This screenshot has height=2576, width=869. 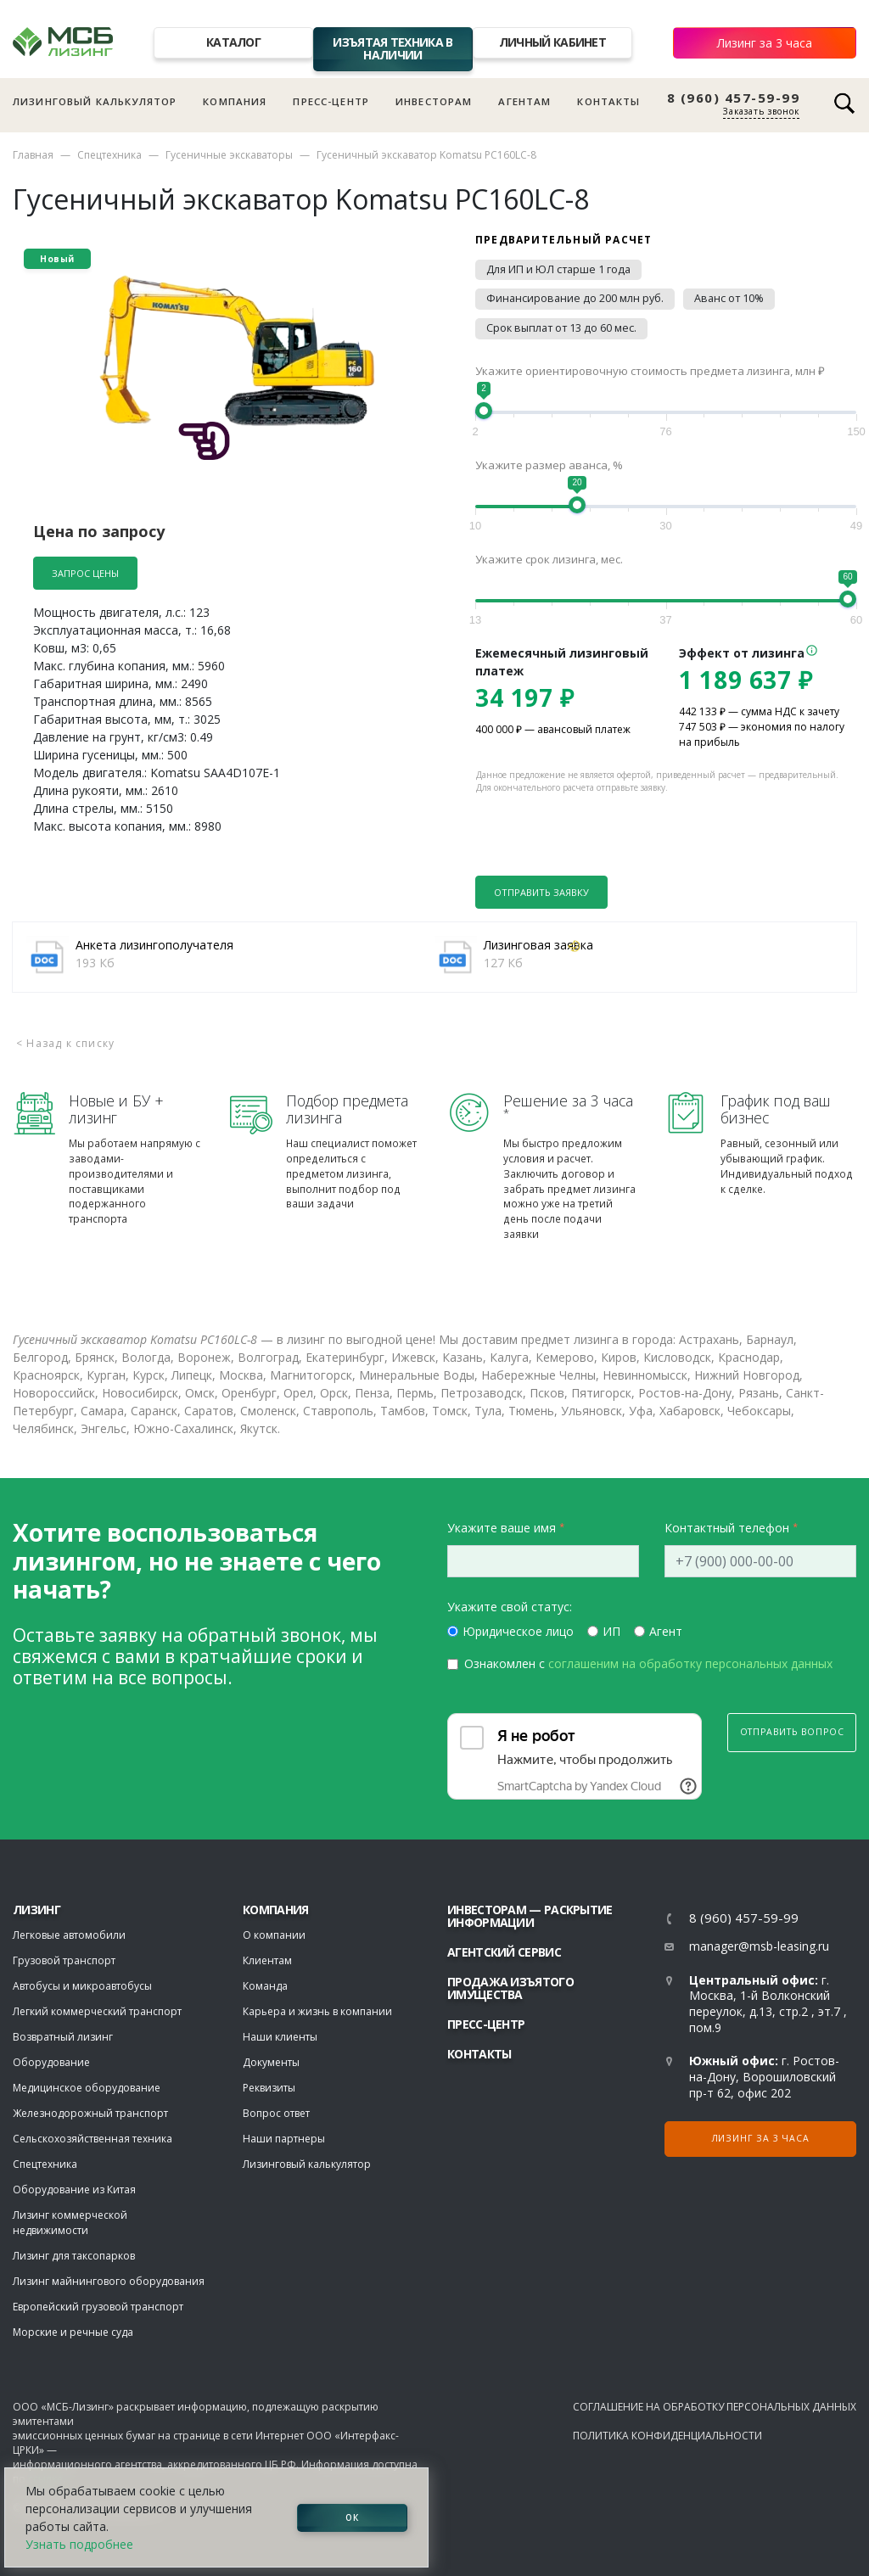 I want to click on navigate to the previous item or screen, so click(x=204, y=440).